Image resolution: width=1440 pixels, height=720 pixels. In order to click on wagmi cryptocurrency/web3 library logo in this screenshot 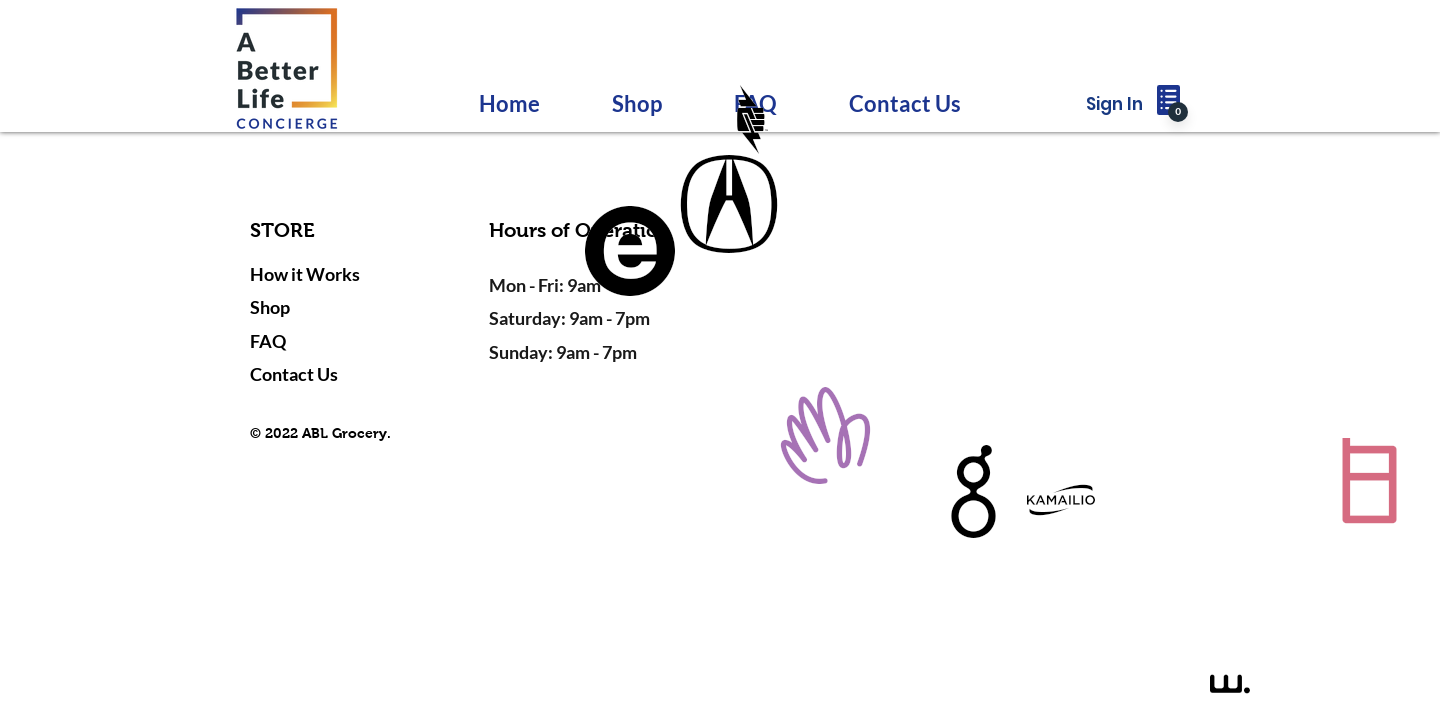, I will do `click(1230, 684)`.